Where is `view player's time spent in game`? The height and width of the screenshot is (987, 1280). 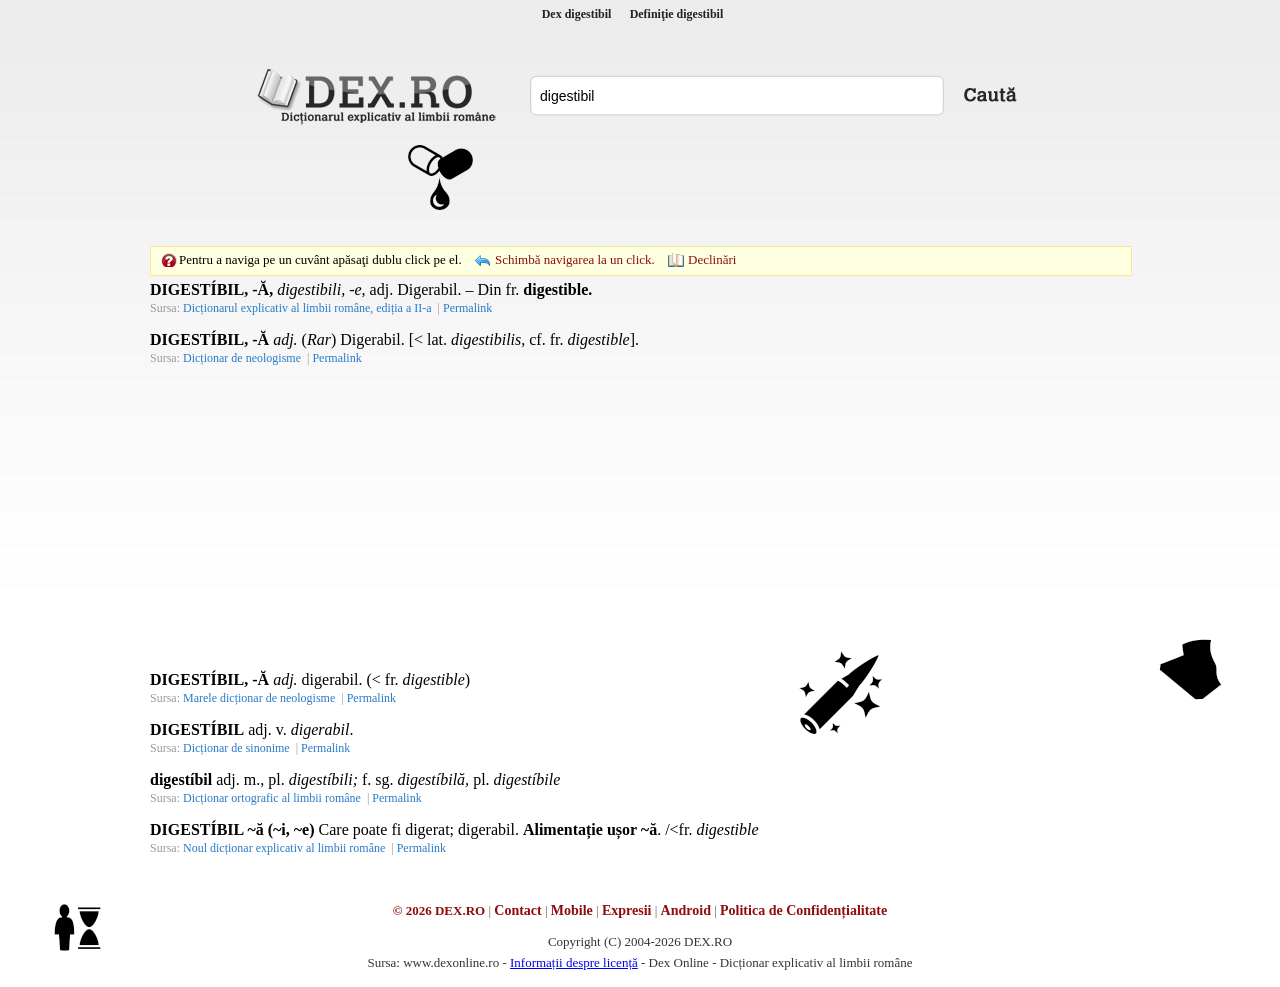 view player's time spent in game is located at coordinates (77, 927).